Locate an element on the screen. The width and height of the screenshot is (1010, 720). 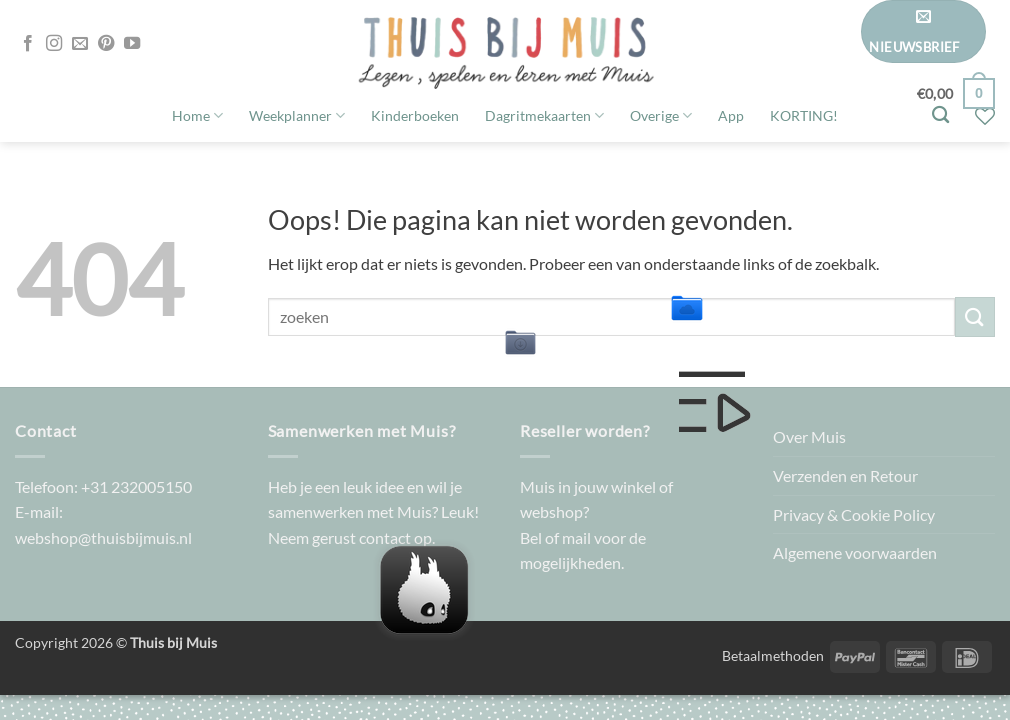
access cloud-synced files and folders is located at coordinates (687, 308).